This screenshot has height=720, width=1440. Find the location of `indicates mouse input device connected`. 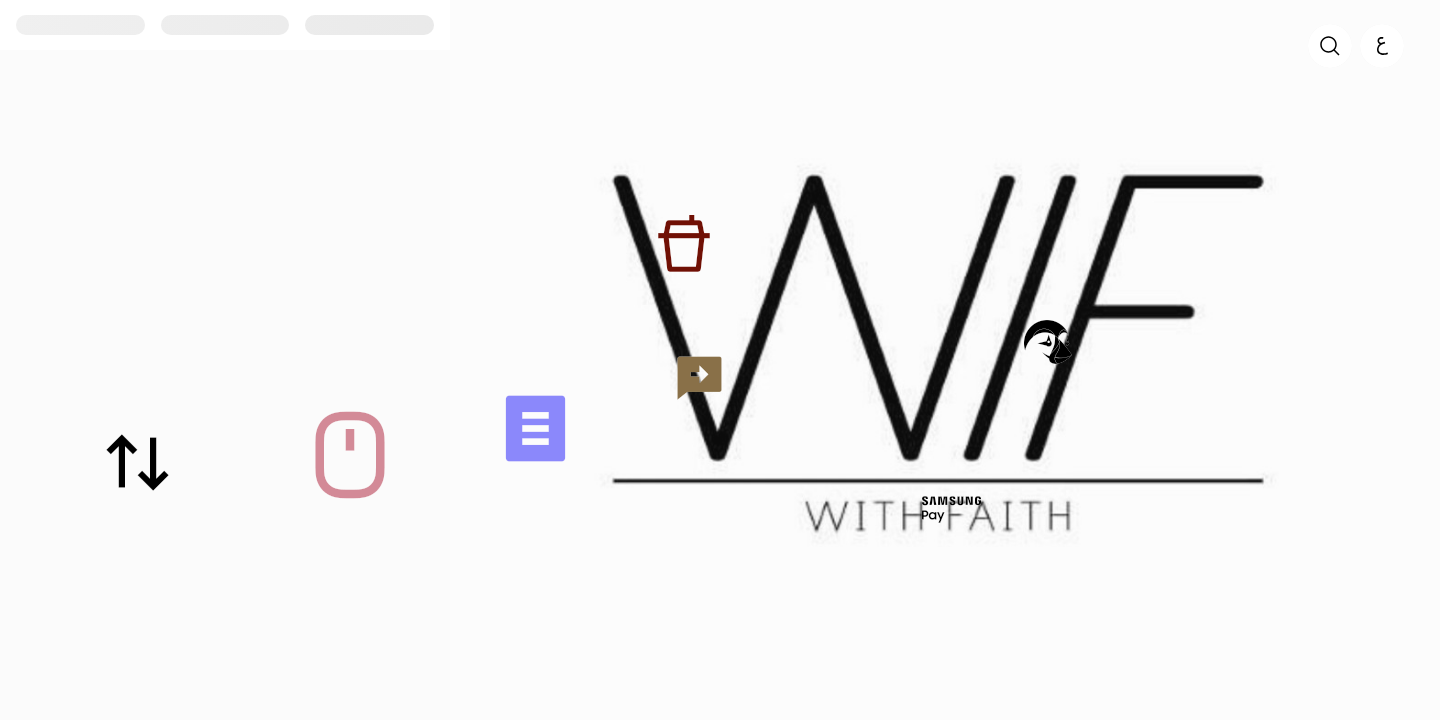

indicates mouse input device connected is located at coordinates (350, 455).